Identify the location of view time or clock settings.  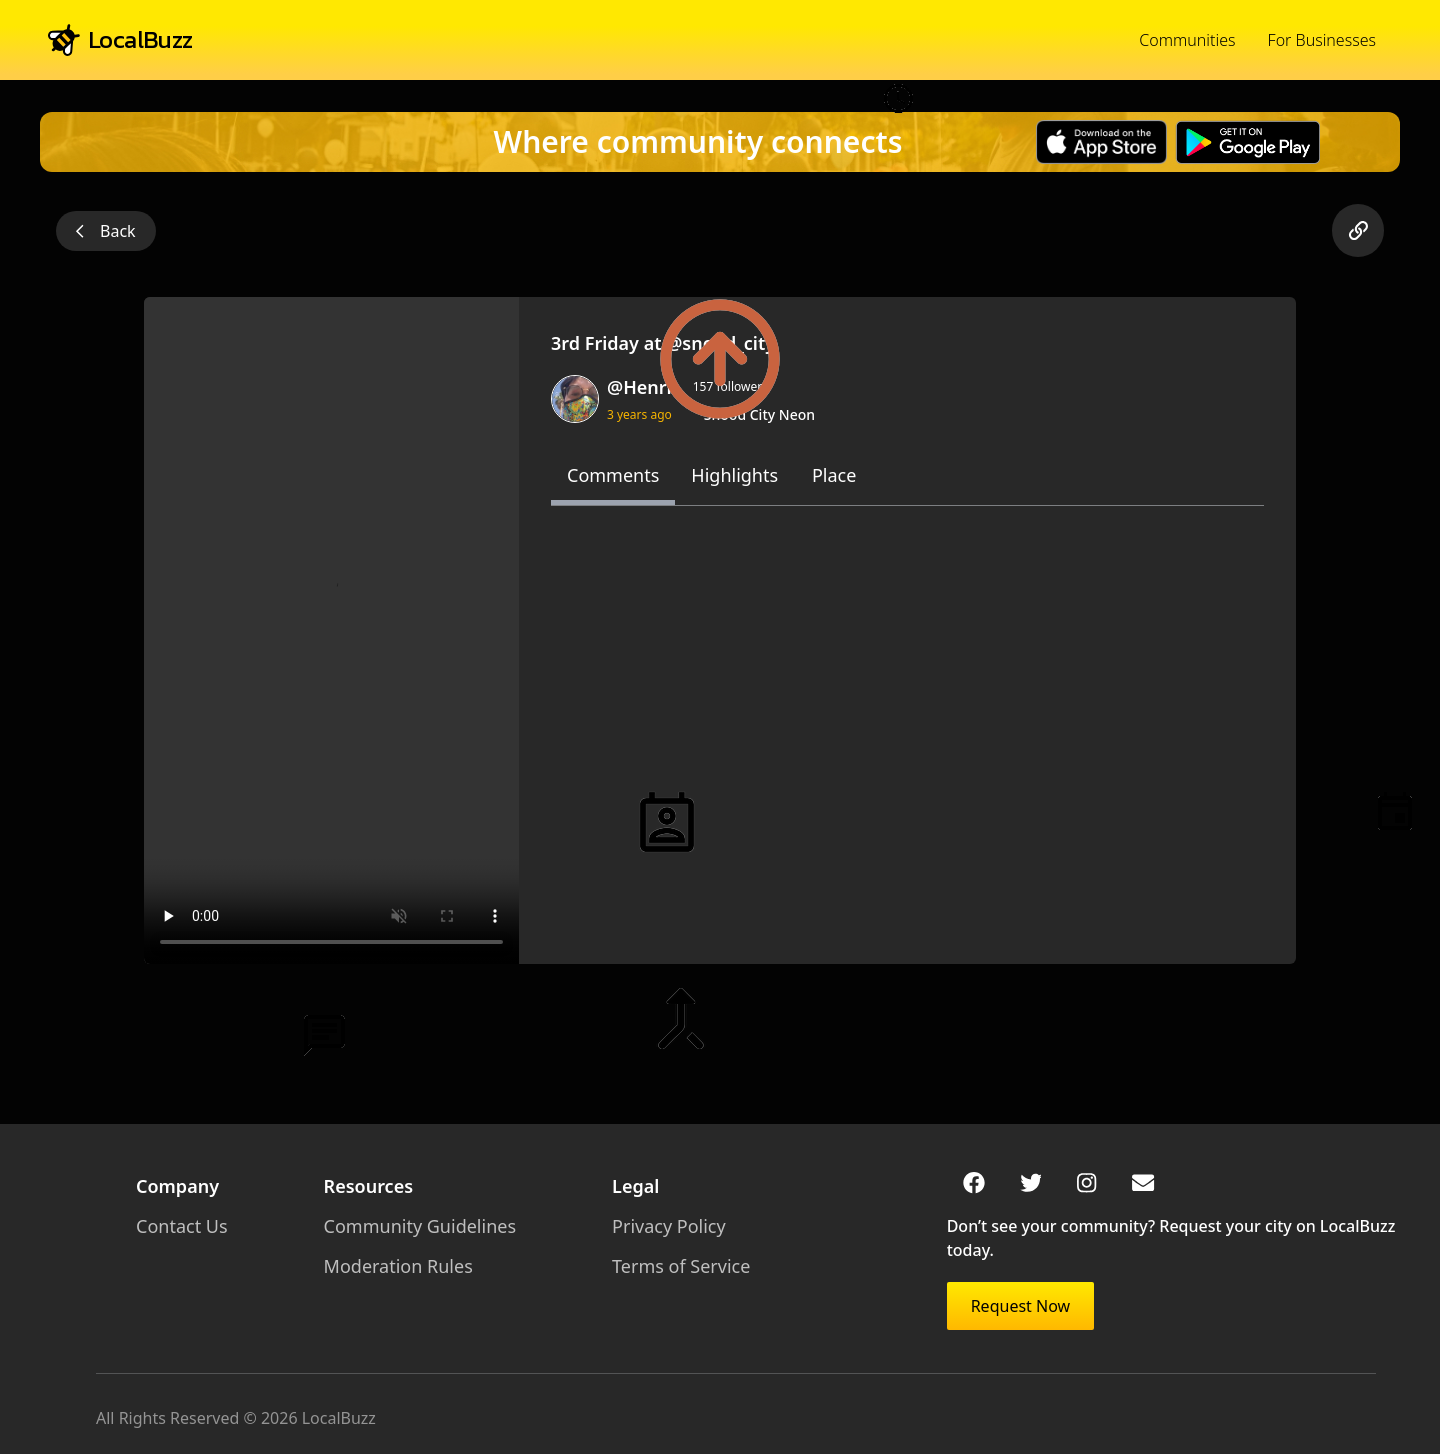
(898, 98).